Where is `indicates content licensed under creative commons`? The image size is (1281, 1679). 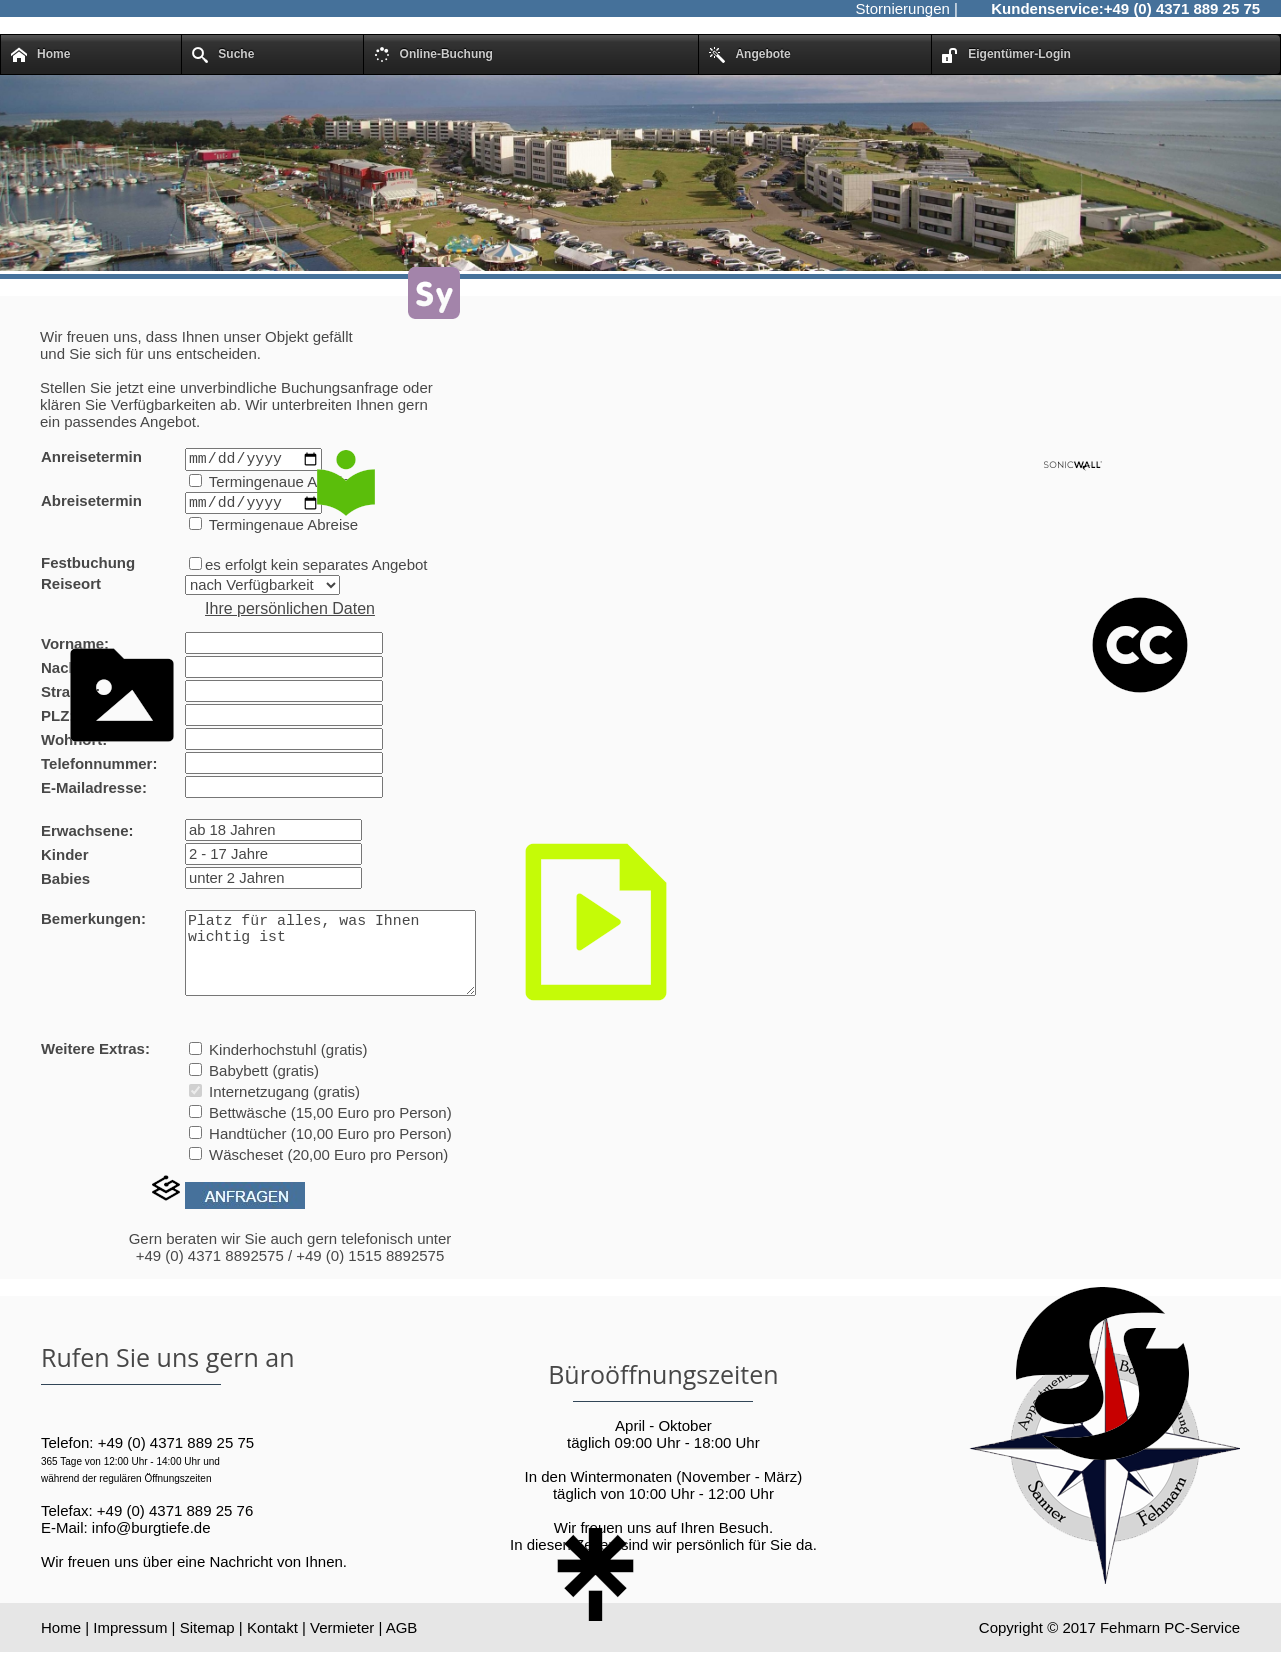 indicates content licensed under creative commons is located at coordinates (1140, 645).